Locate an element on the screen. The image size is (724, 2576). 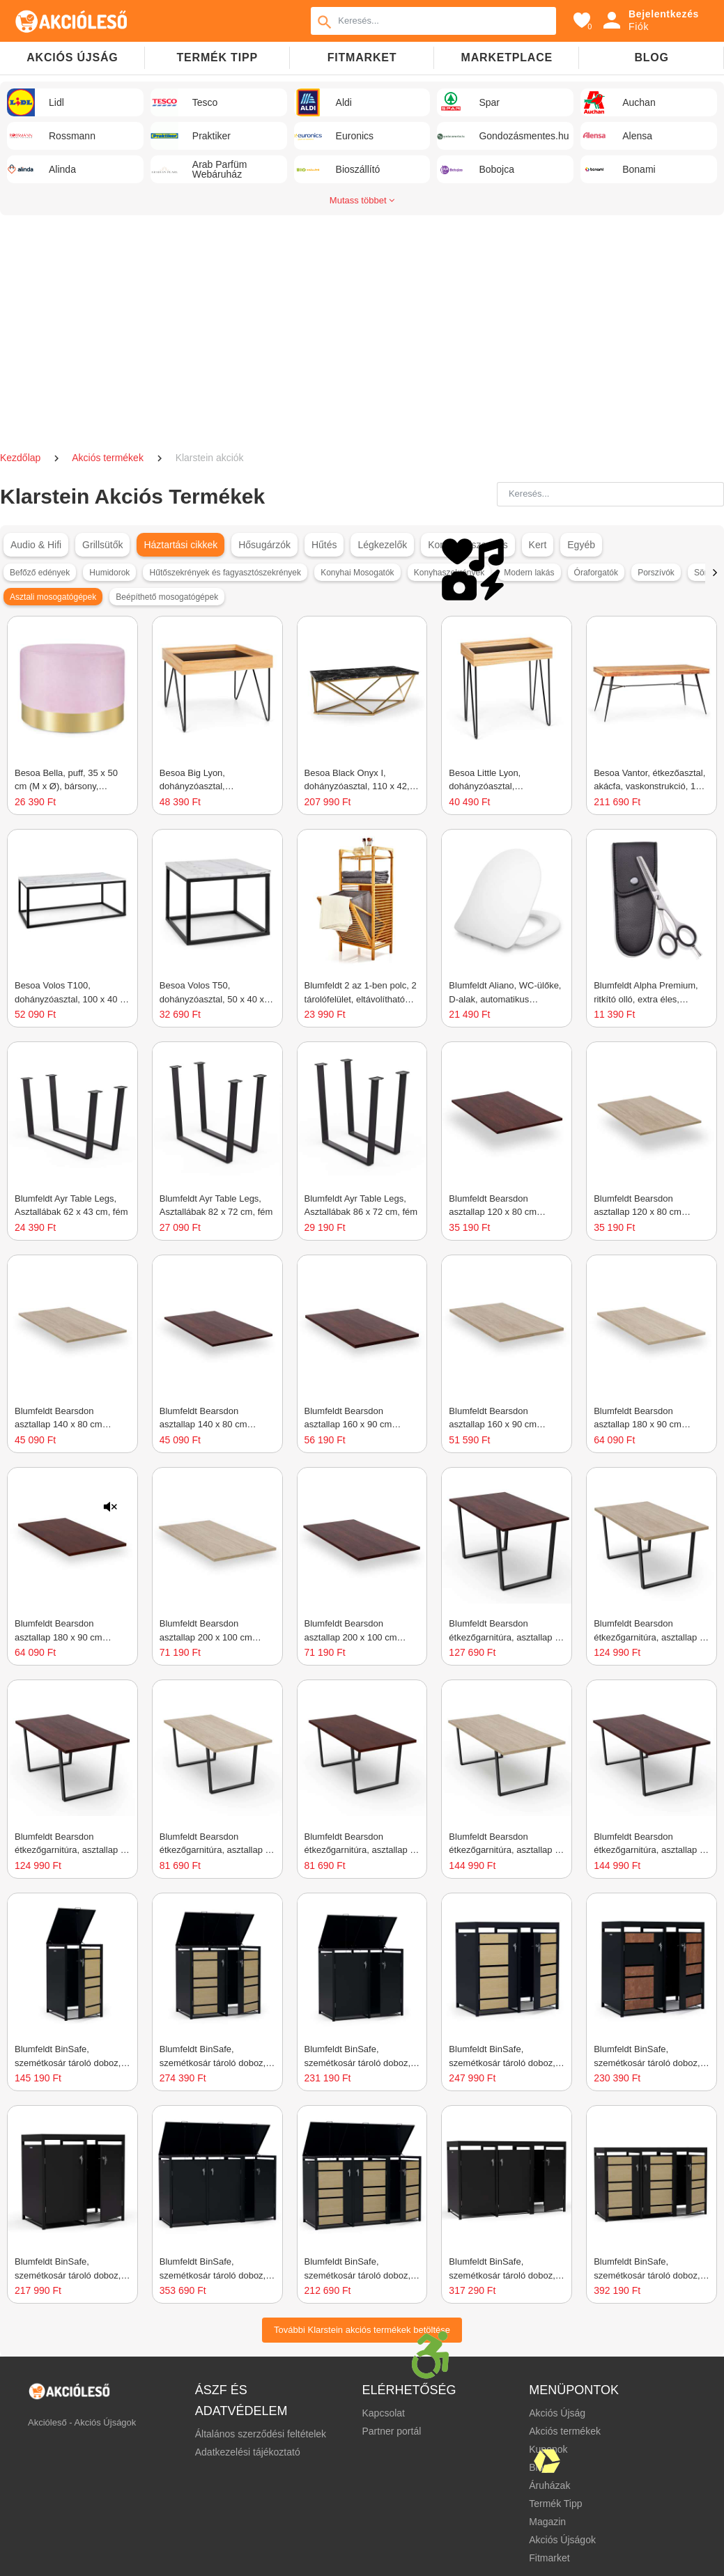
access media and creative tools is located at coordinates (472, 569).